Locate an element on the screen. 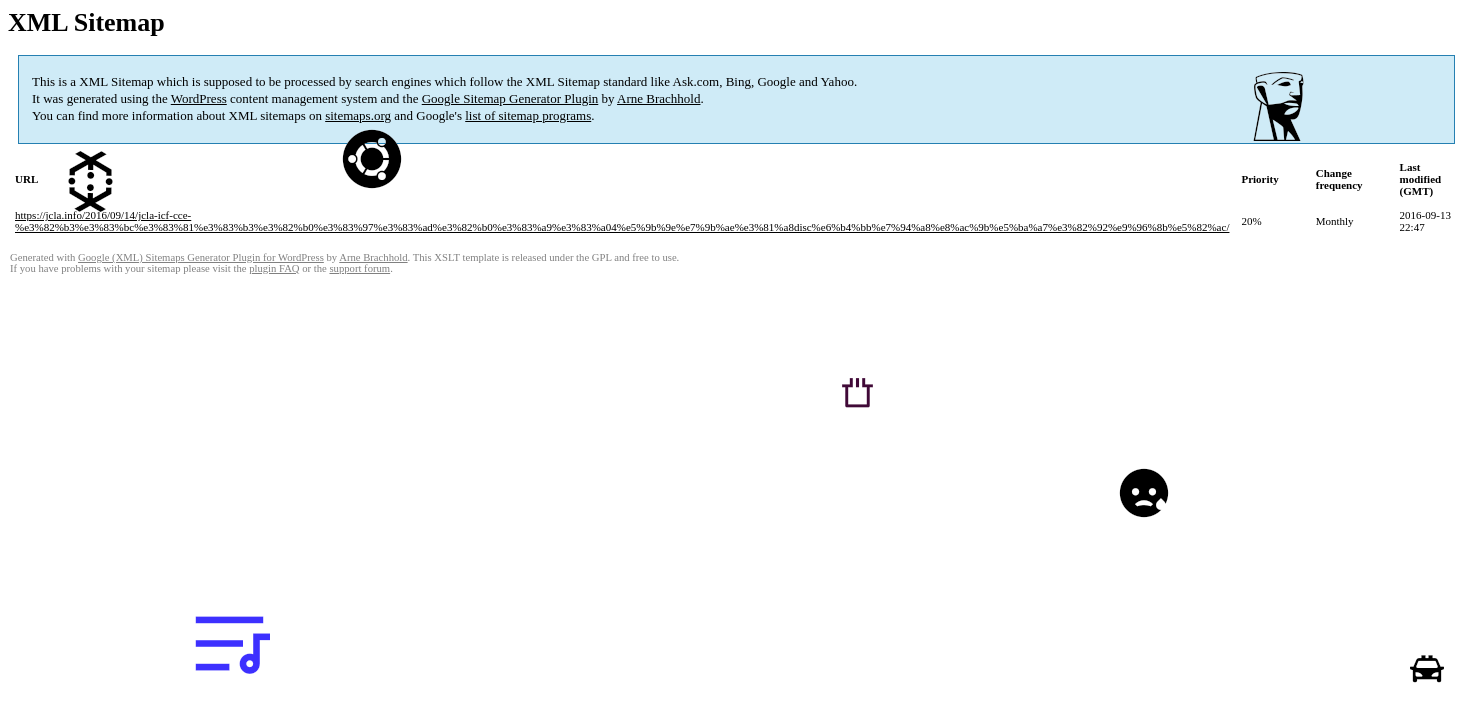  indicate negative feedback or dissatisfaction is located at coordinates (1144, 493).